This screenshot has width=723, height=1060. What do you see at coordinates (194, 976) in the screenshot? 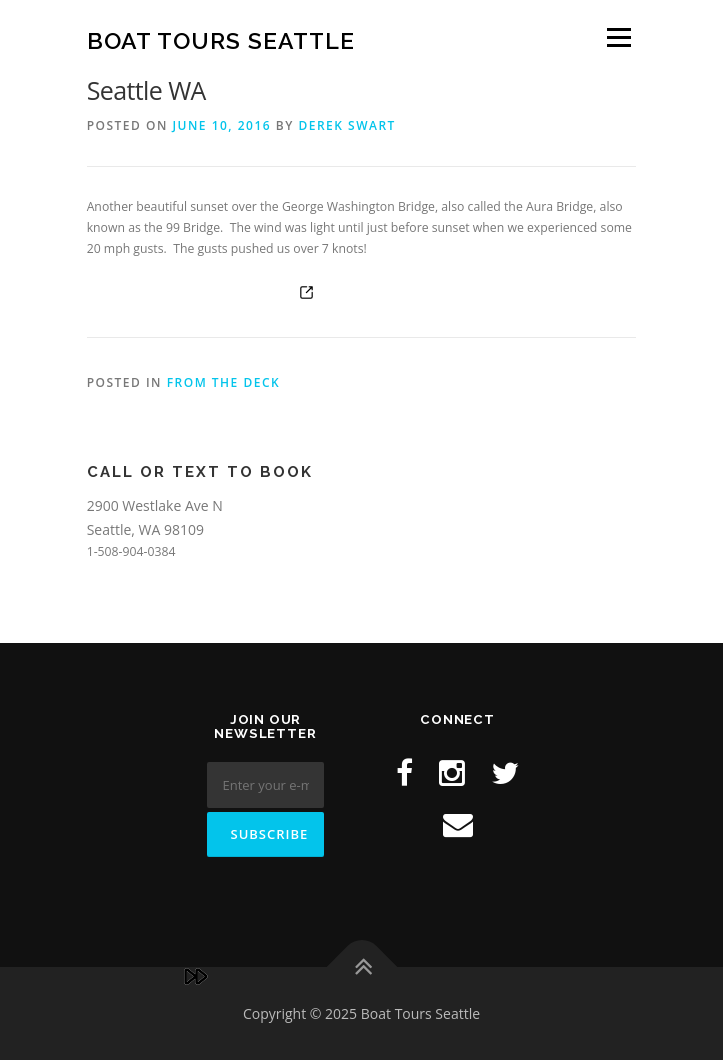
I see `fast forward media playback` at bounding box center [194, 976].